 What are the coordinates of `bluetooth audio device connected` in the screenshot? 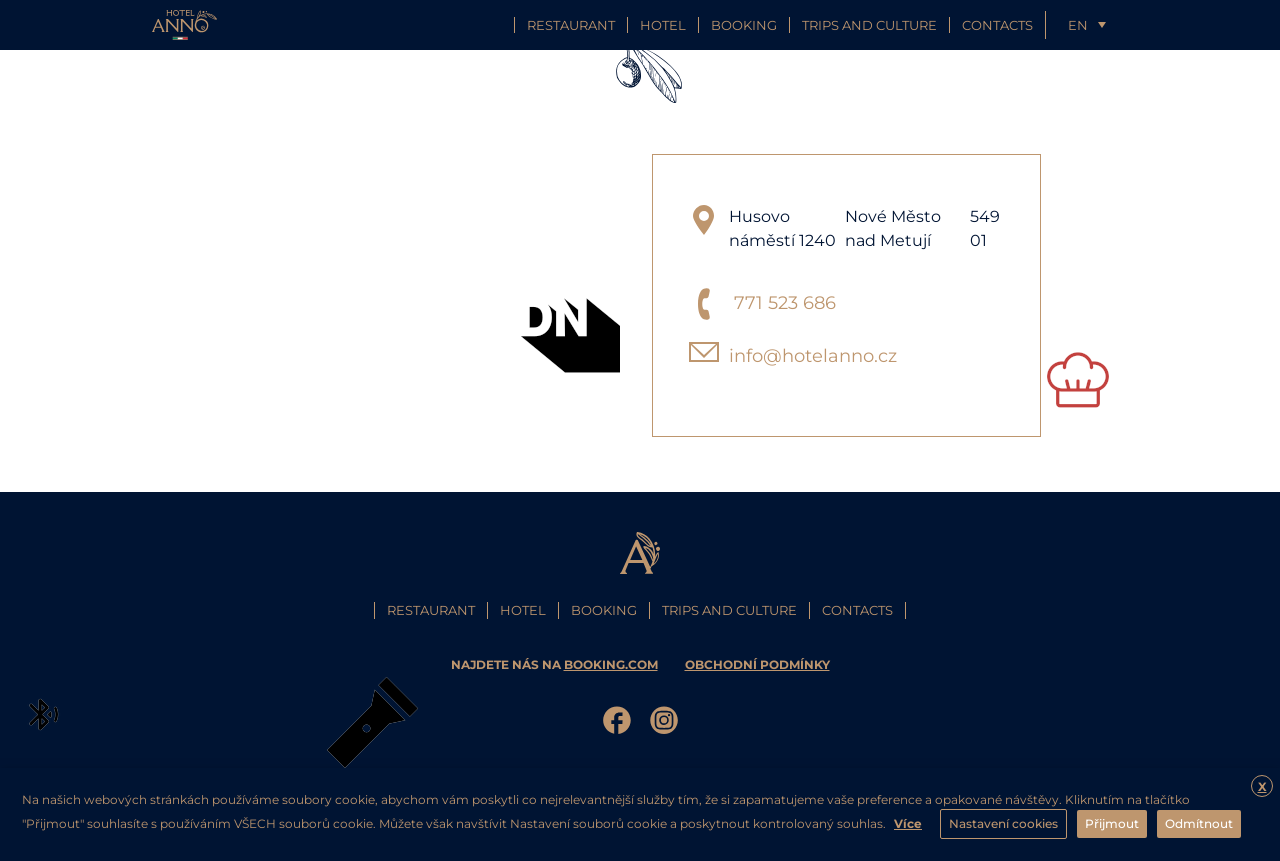 It's located at (43, 714).